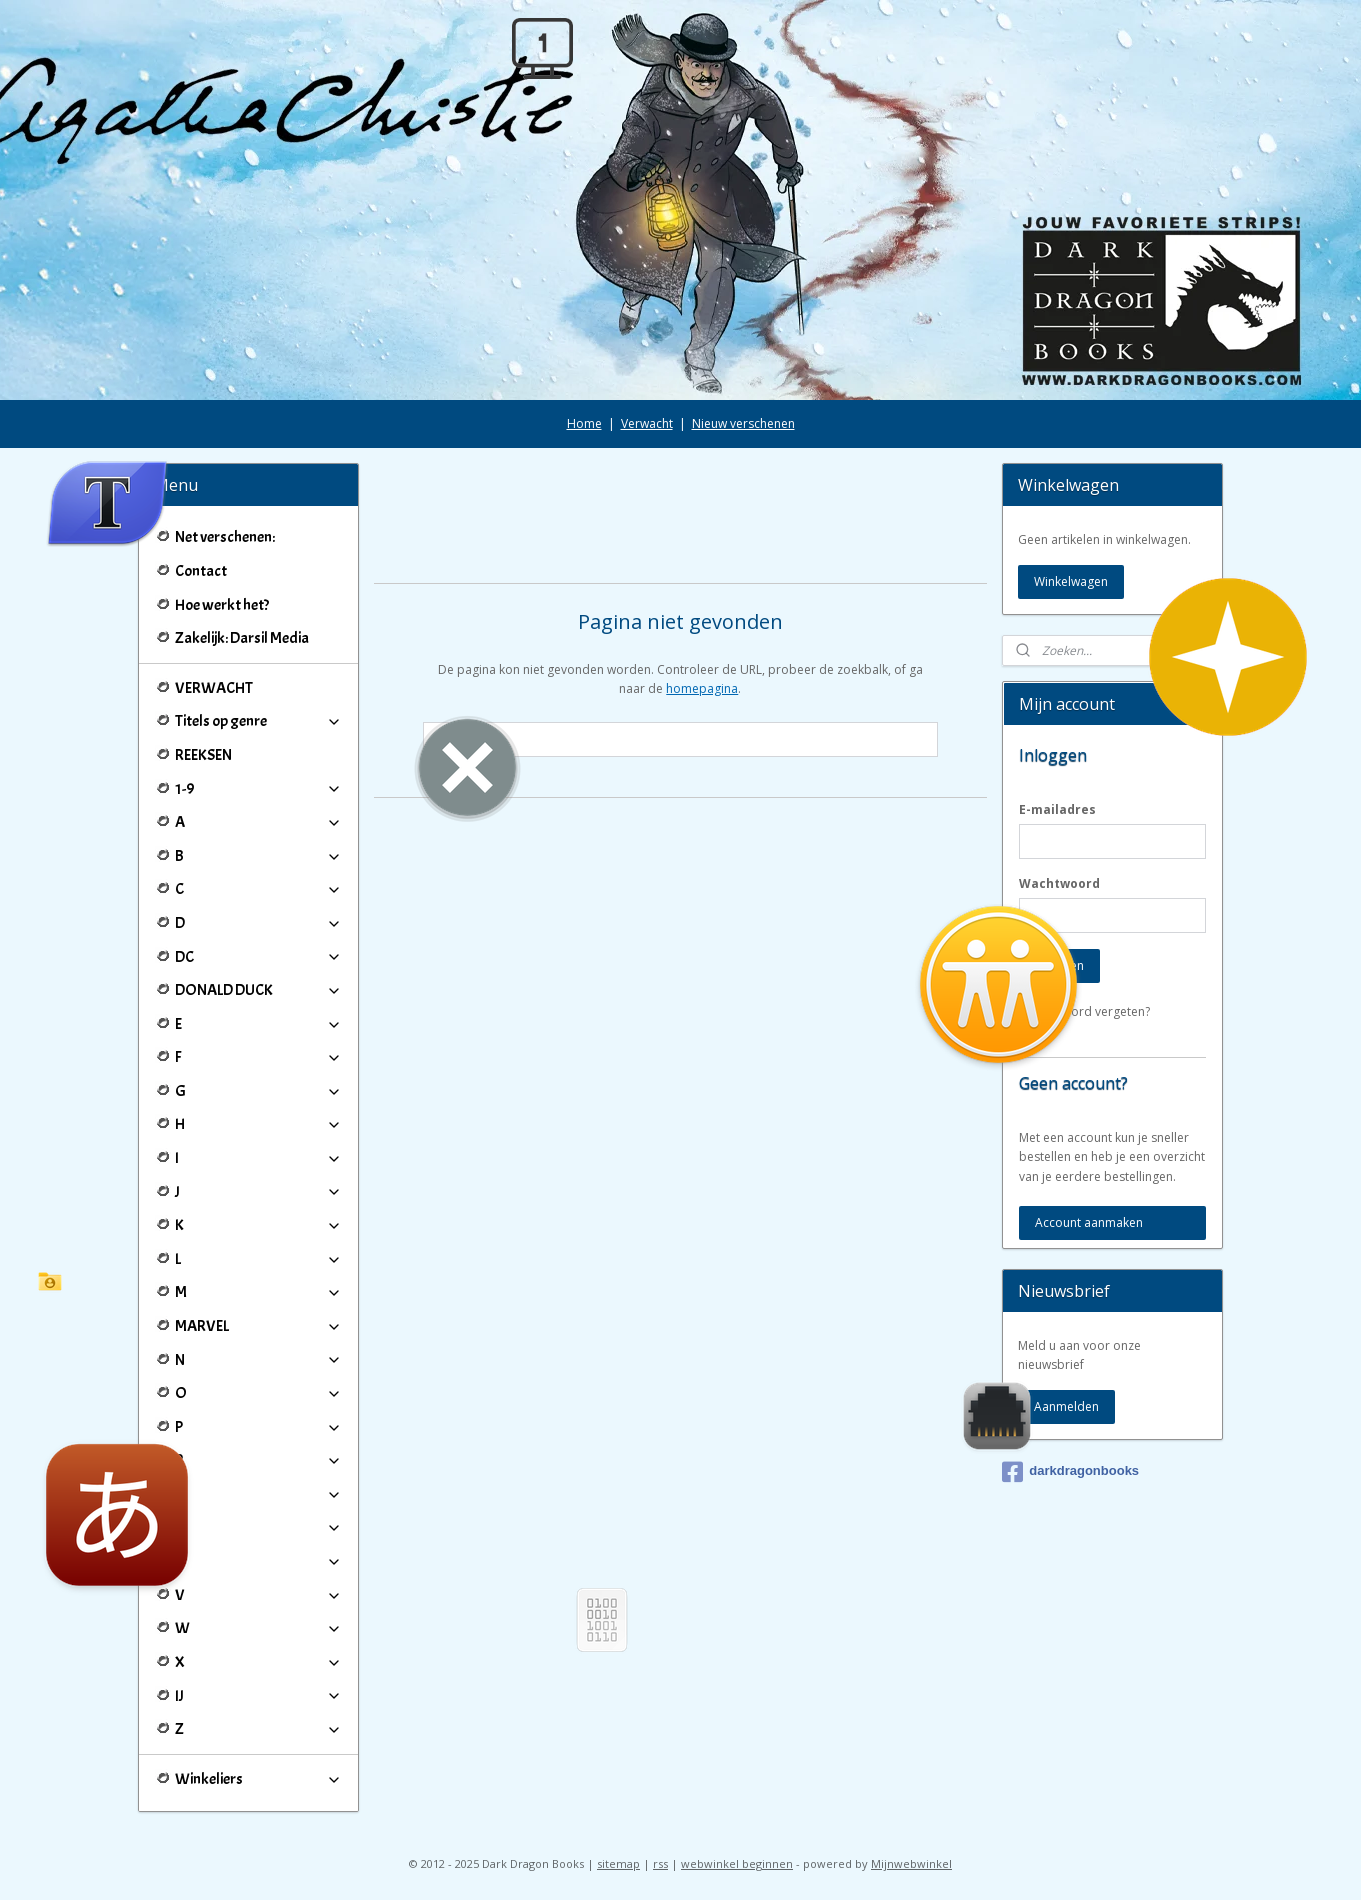 Image resolution: width=1361 pixels, height=1900 pixels. I want to click on open your contacts folder, so click(50, 1282).